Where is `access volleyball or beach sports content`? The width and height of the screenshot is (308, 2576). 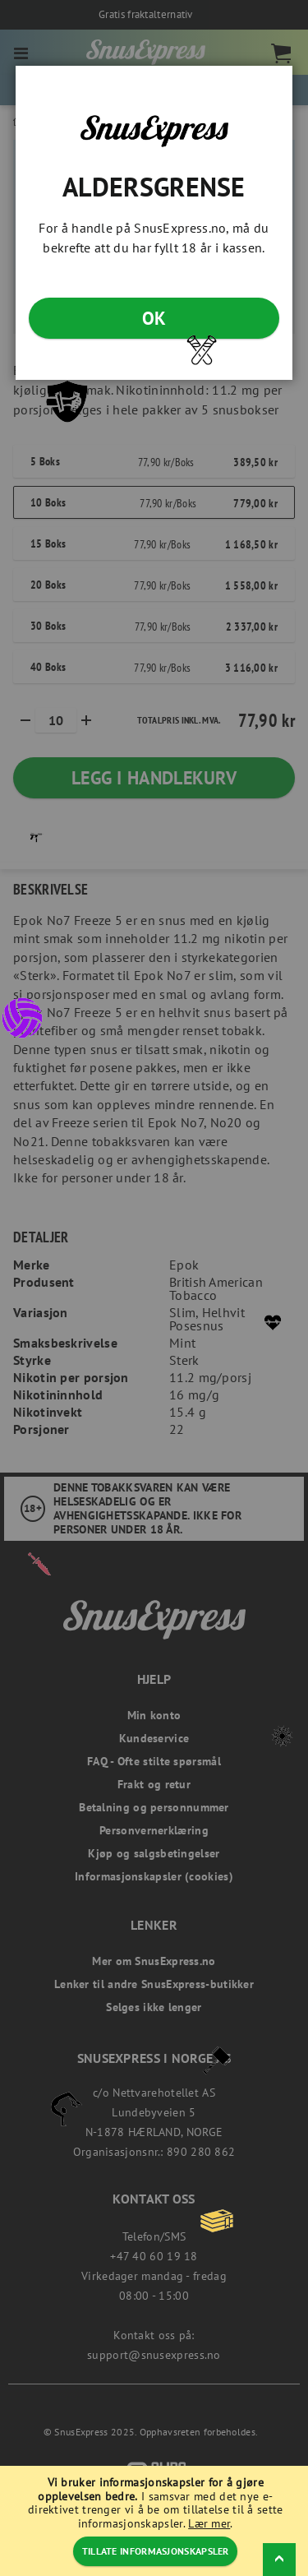
access volleyball or beach sports content is located at coordinates (22, 1018).